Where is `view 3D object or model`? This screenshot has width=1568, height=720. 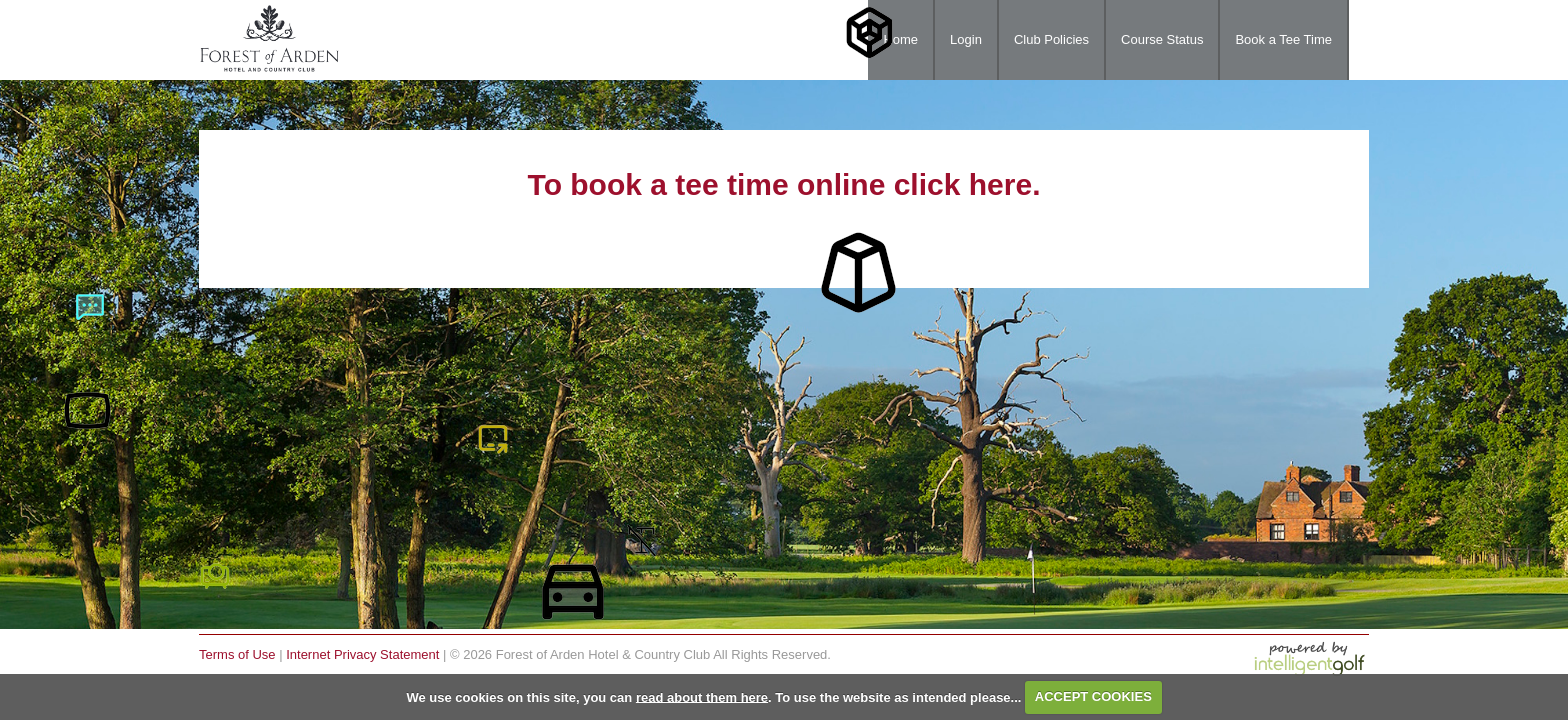
view 3D object or model is located at coordinates (858, 273).